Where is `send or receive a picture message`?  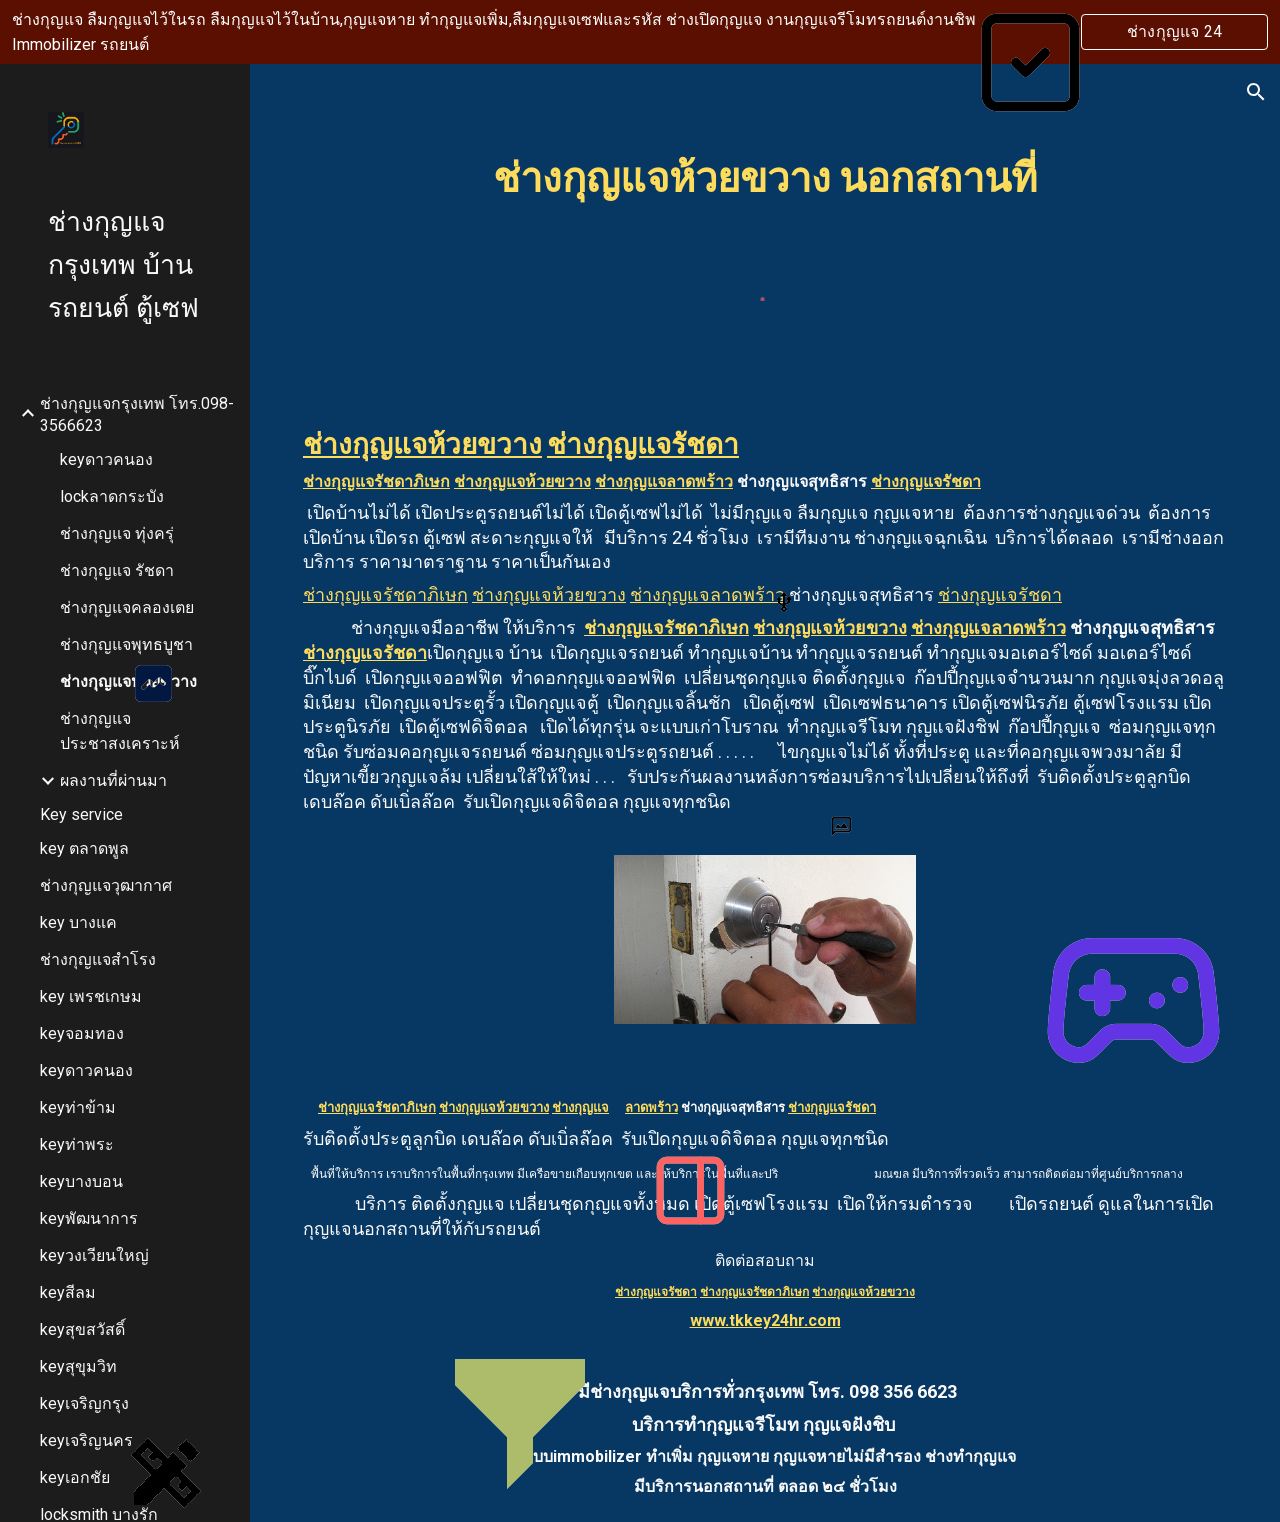
send or receive a picture message is located at coordinates (841, 826).